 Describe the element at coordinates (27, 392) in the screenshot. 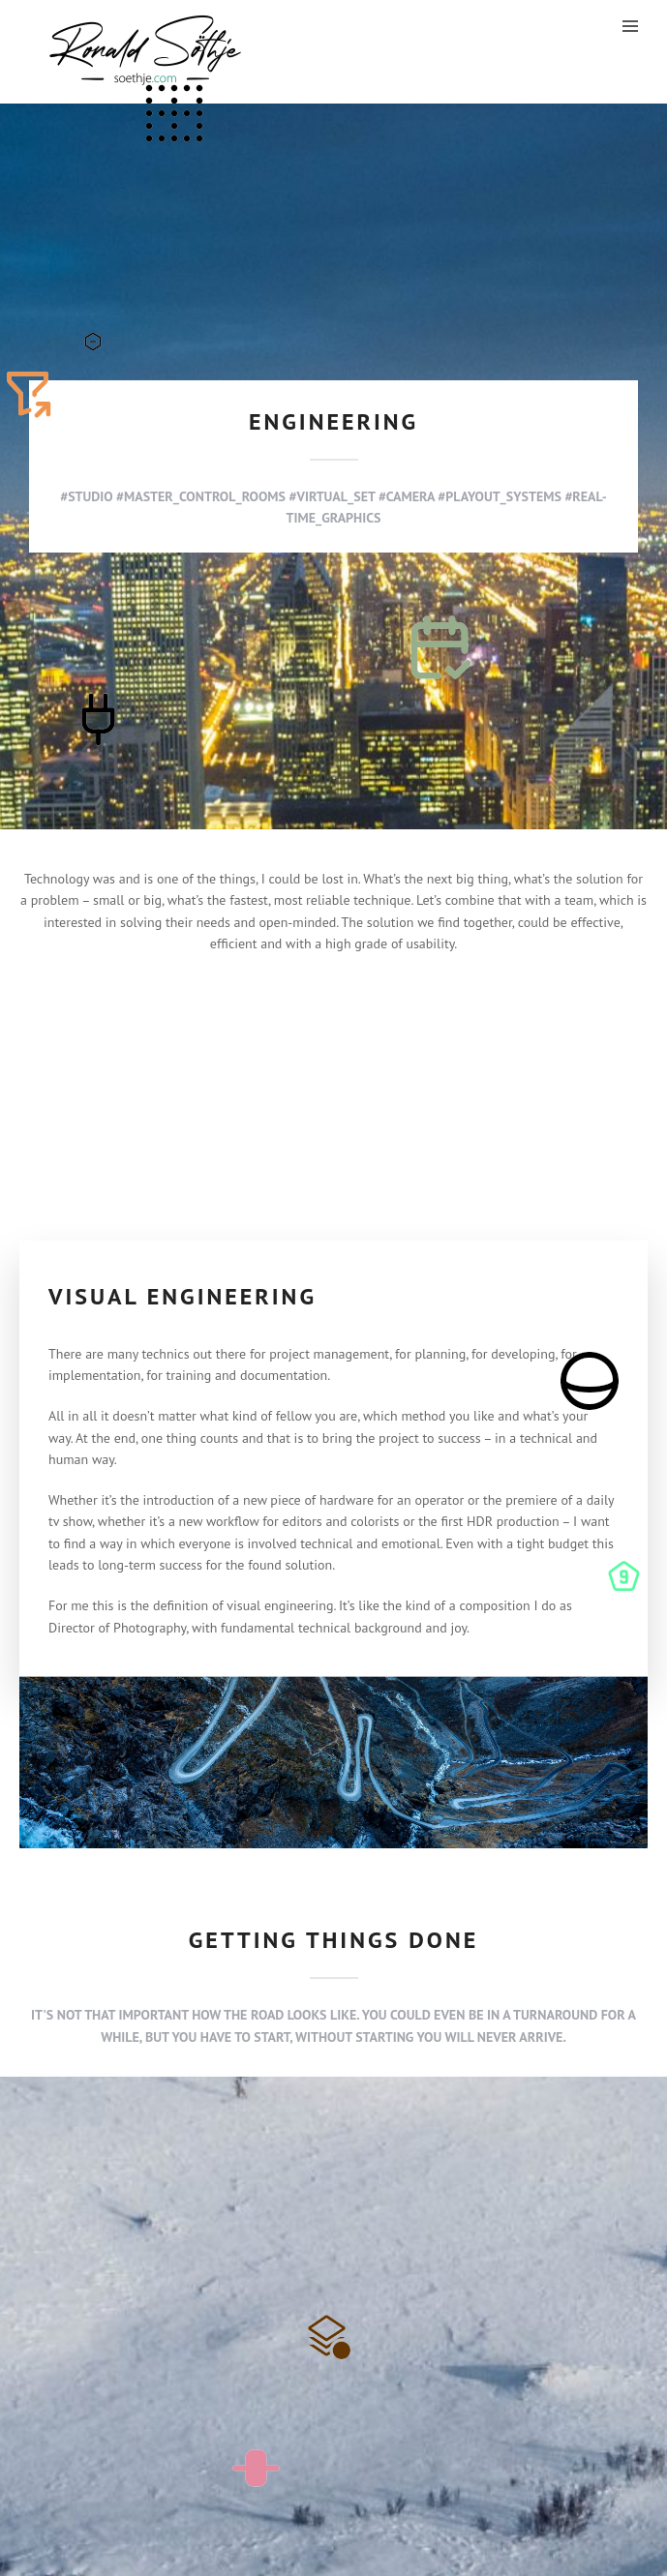

I see `share current filter settings` at that location.